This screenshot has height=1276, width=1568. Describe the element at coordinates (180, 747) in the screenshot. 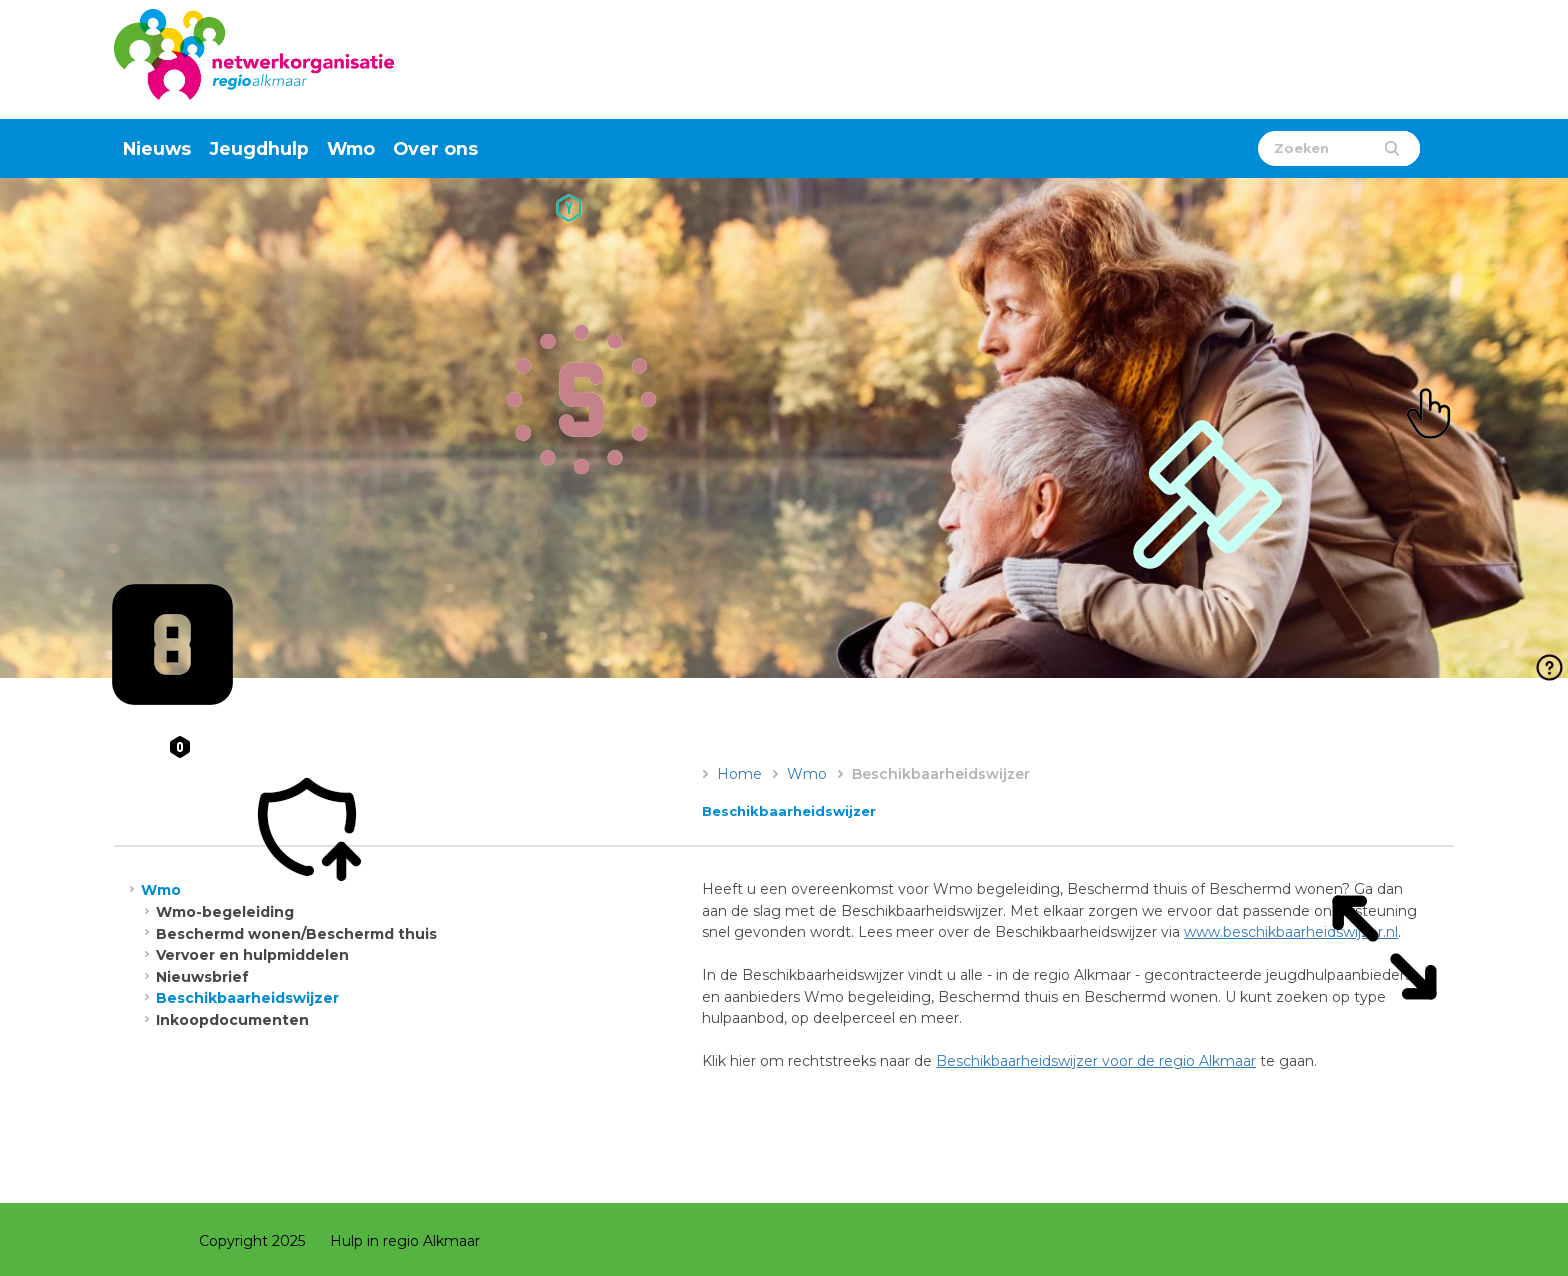

I see `indicates an "O" status or category marker` at that location.